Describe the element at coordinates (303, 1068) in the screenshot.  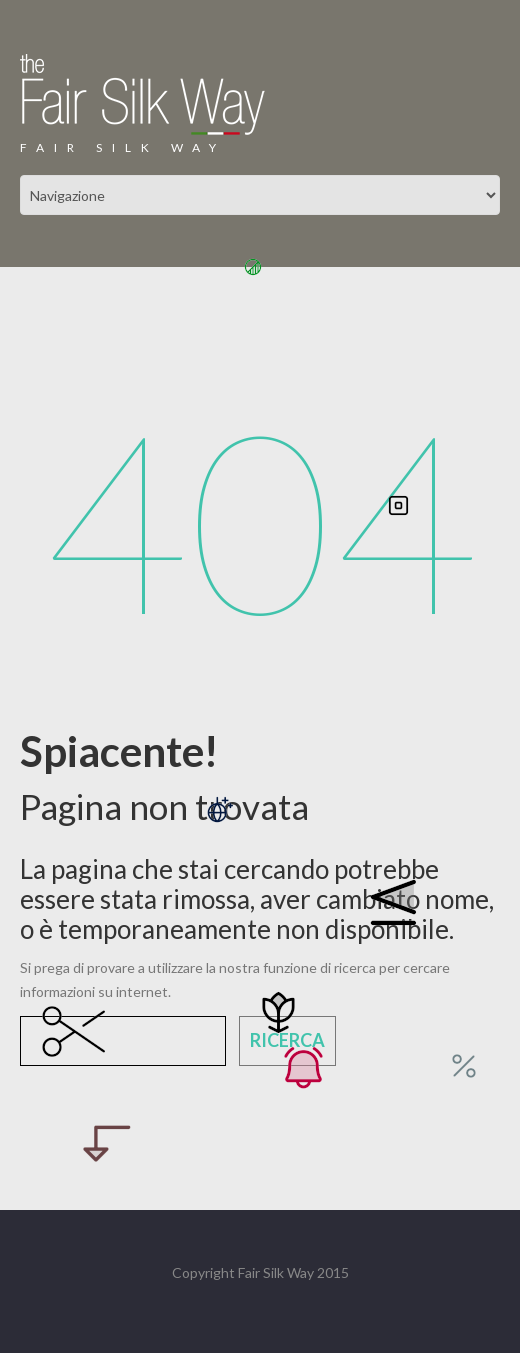
I see `indicates new notifications are available` at that location.